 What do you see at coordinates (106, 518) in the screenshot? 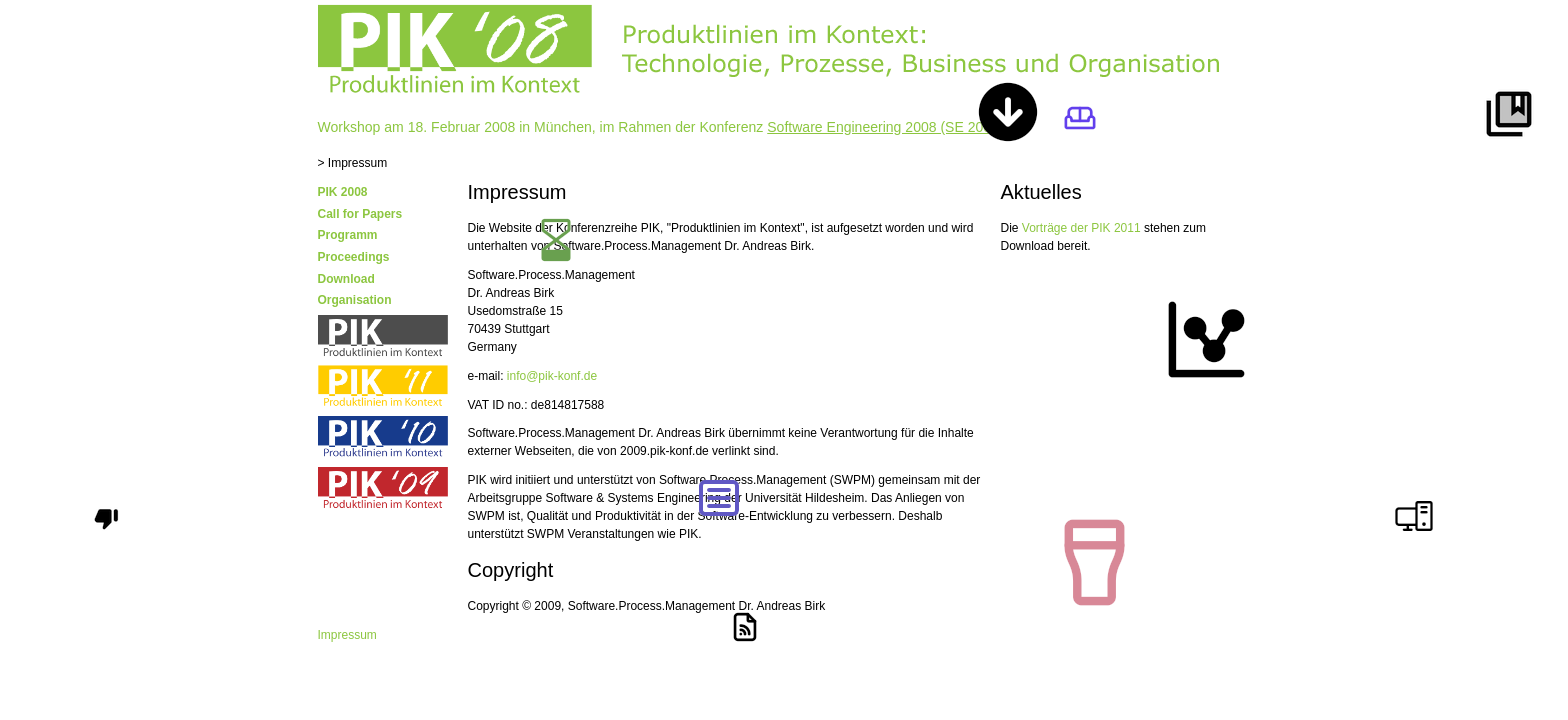
I see `dislike or downvote content` at bounding box center [106, 518].